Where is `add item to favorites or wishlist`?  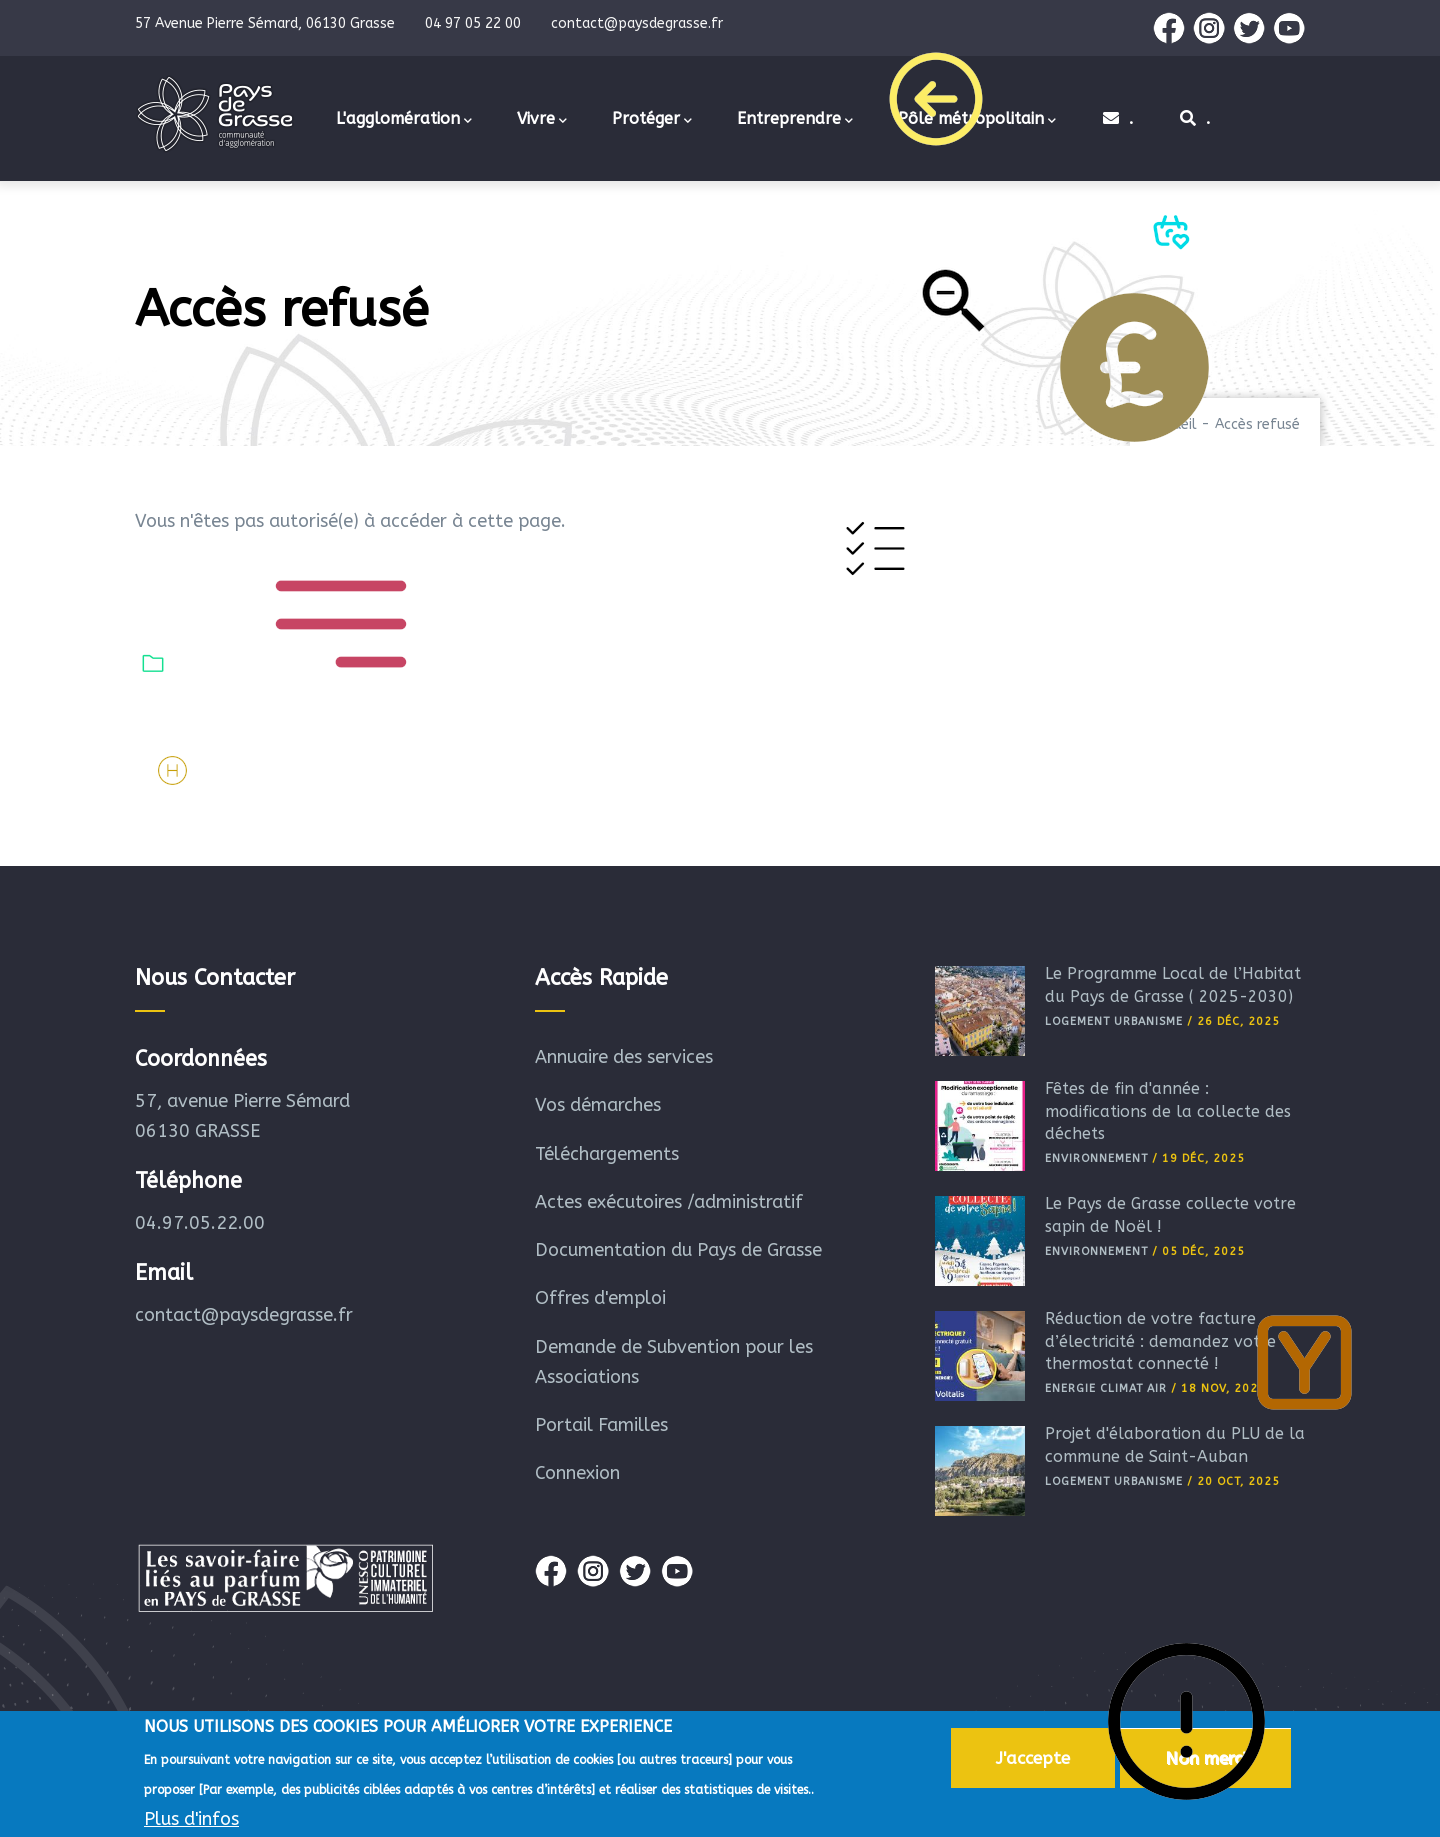 add item to favorites or wishlist is located at coordinates (1170, 230).